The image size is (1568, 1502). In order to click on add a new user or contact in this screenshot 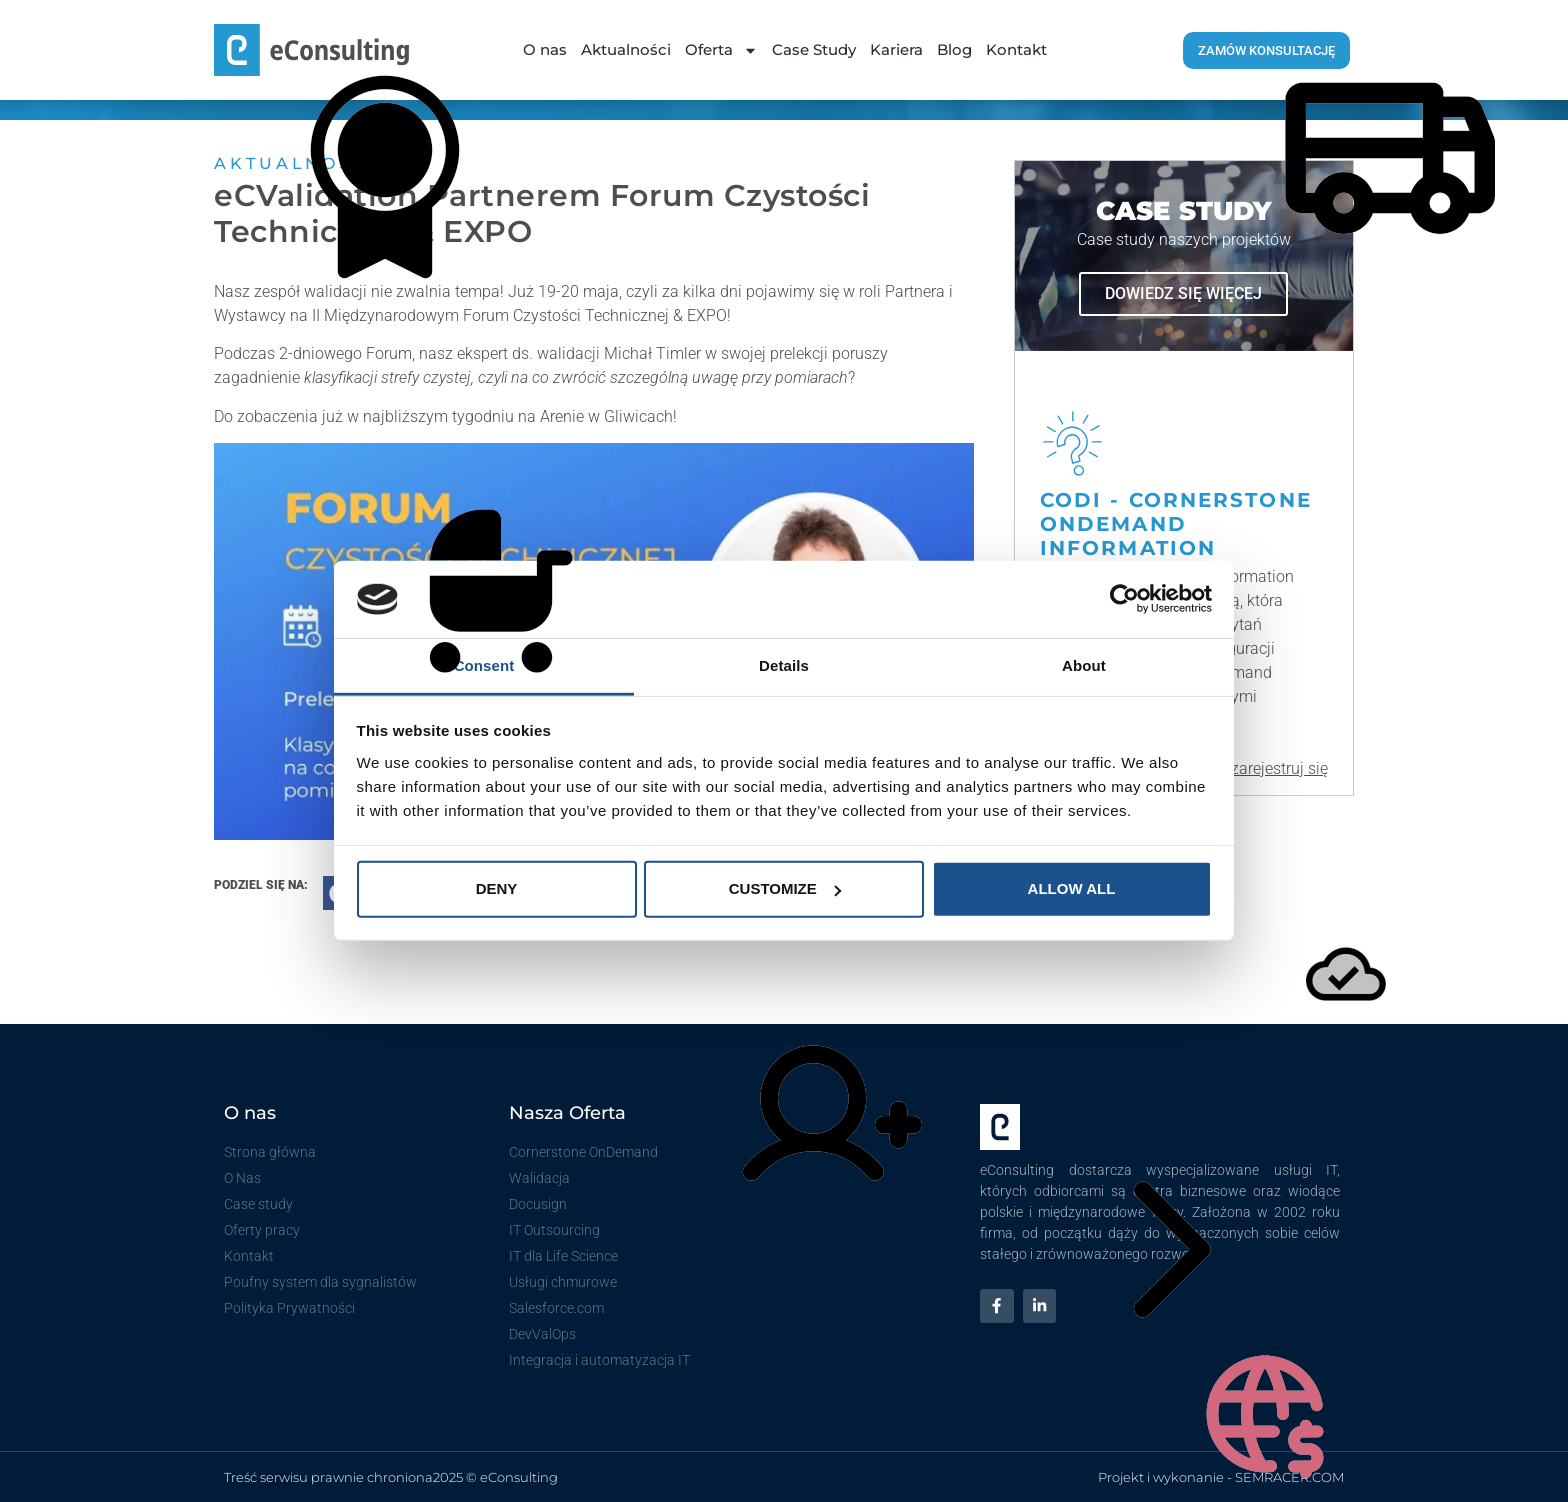, I will do `click(828, 1119)`.